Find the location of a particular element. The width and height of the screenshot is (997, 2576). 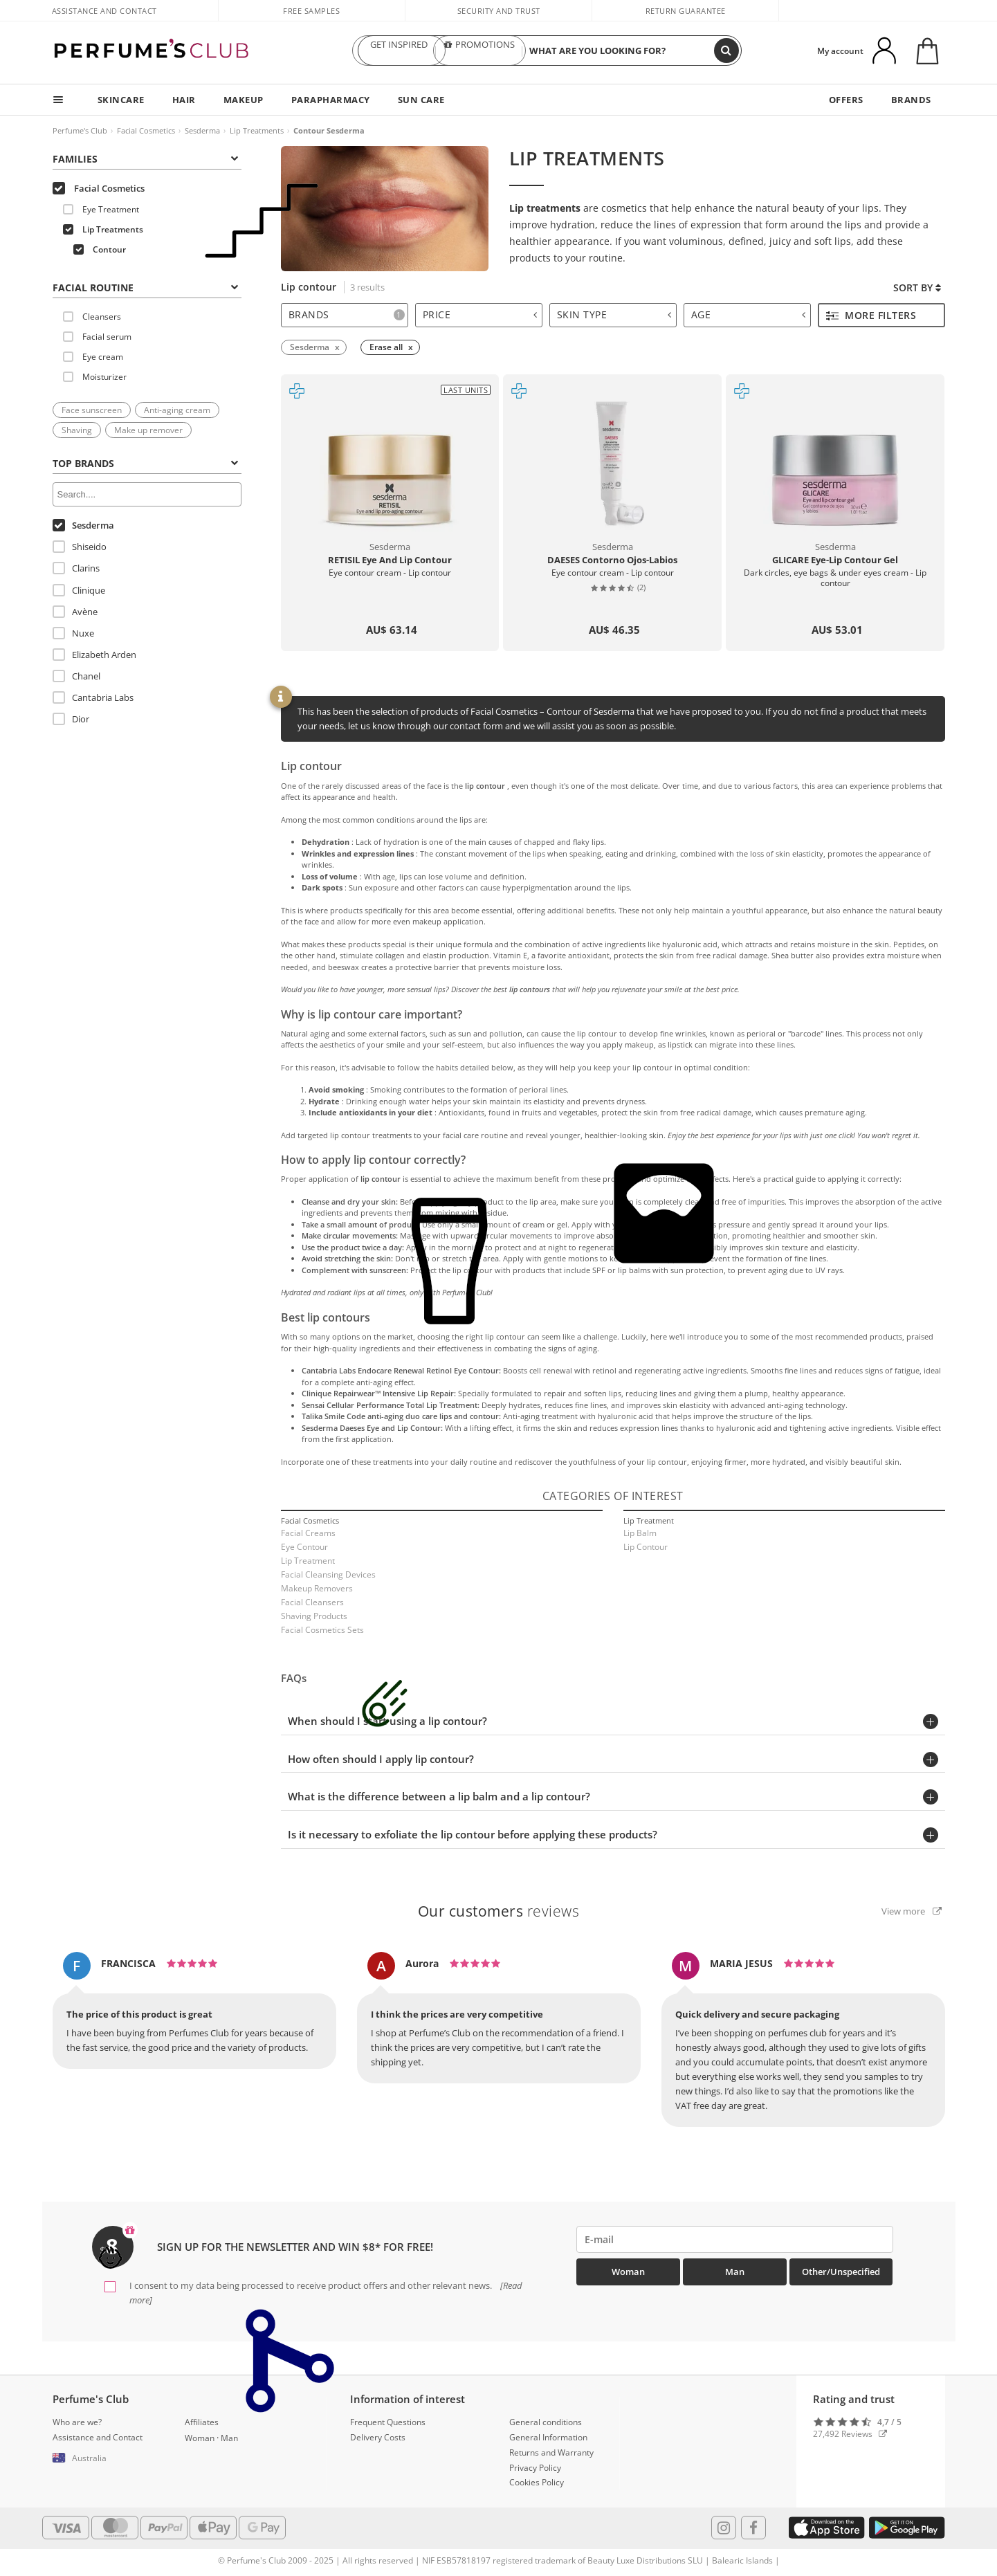

view drink menu or beverage options is located at coordinates (449, 1261).